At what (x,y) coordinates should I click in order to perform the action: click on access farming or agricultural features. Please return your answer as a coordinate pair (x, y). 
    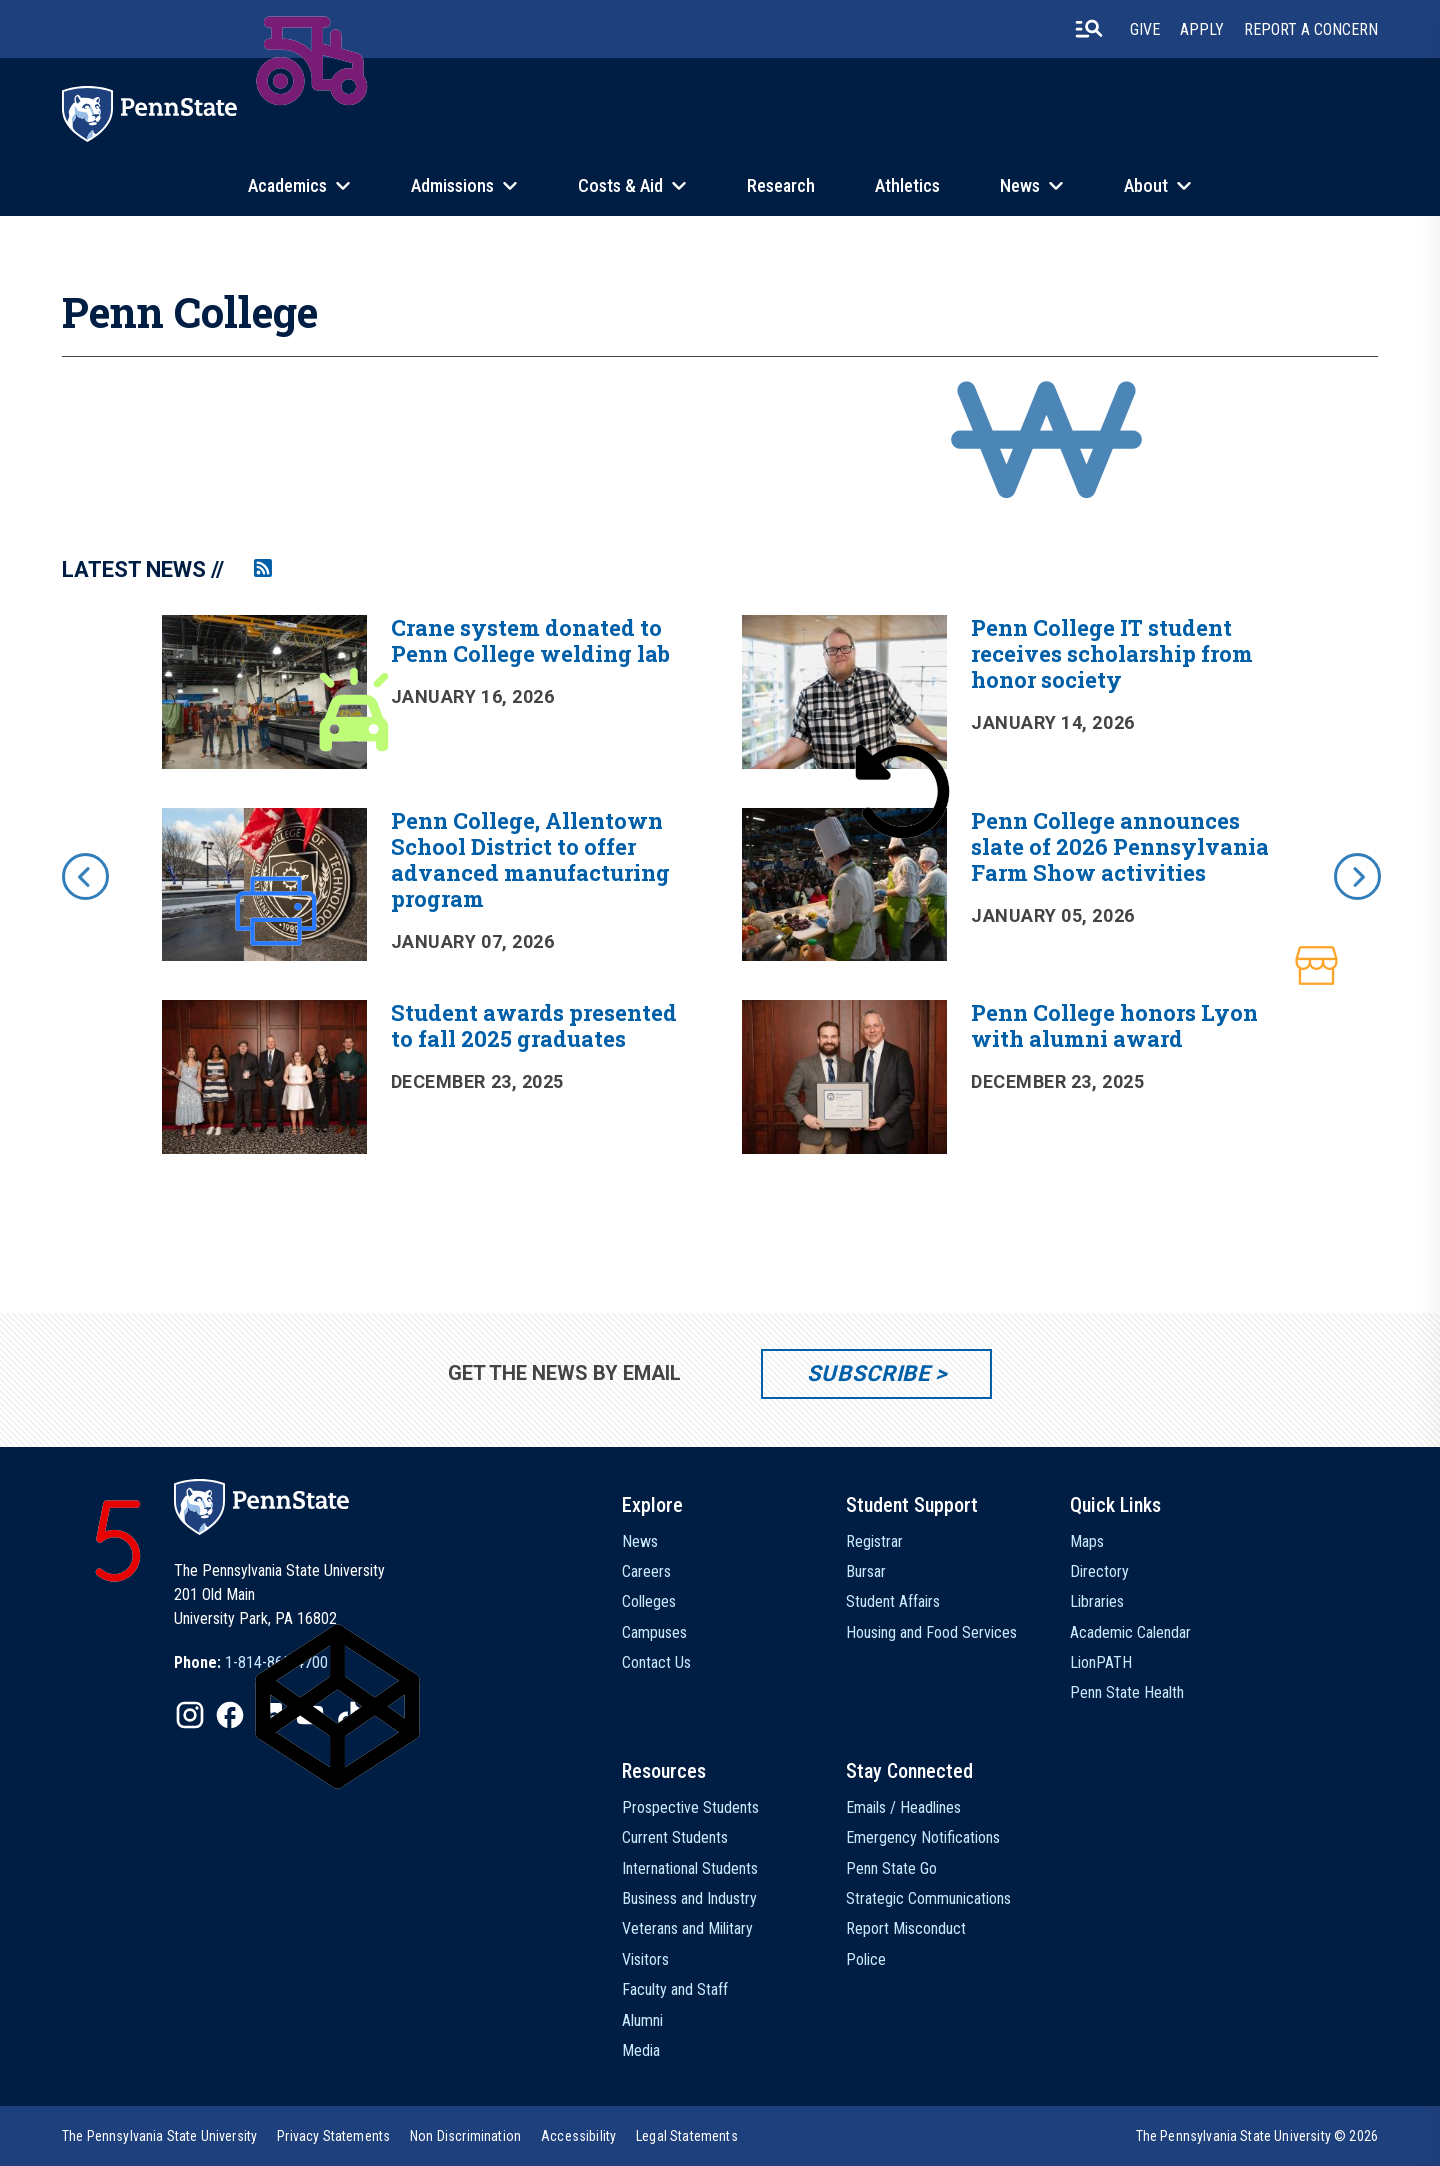
    Looking at the image, I should click on (310, 59).